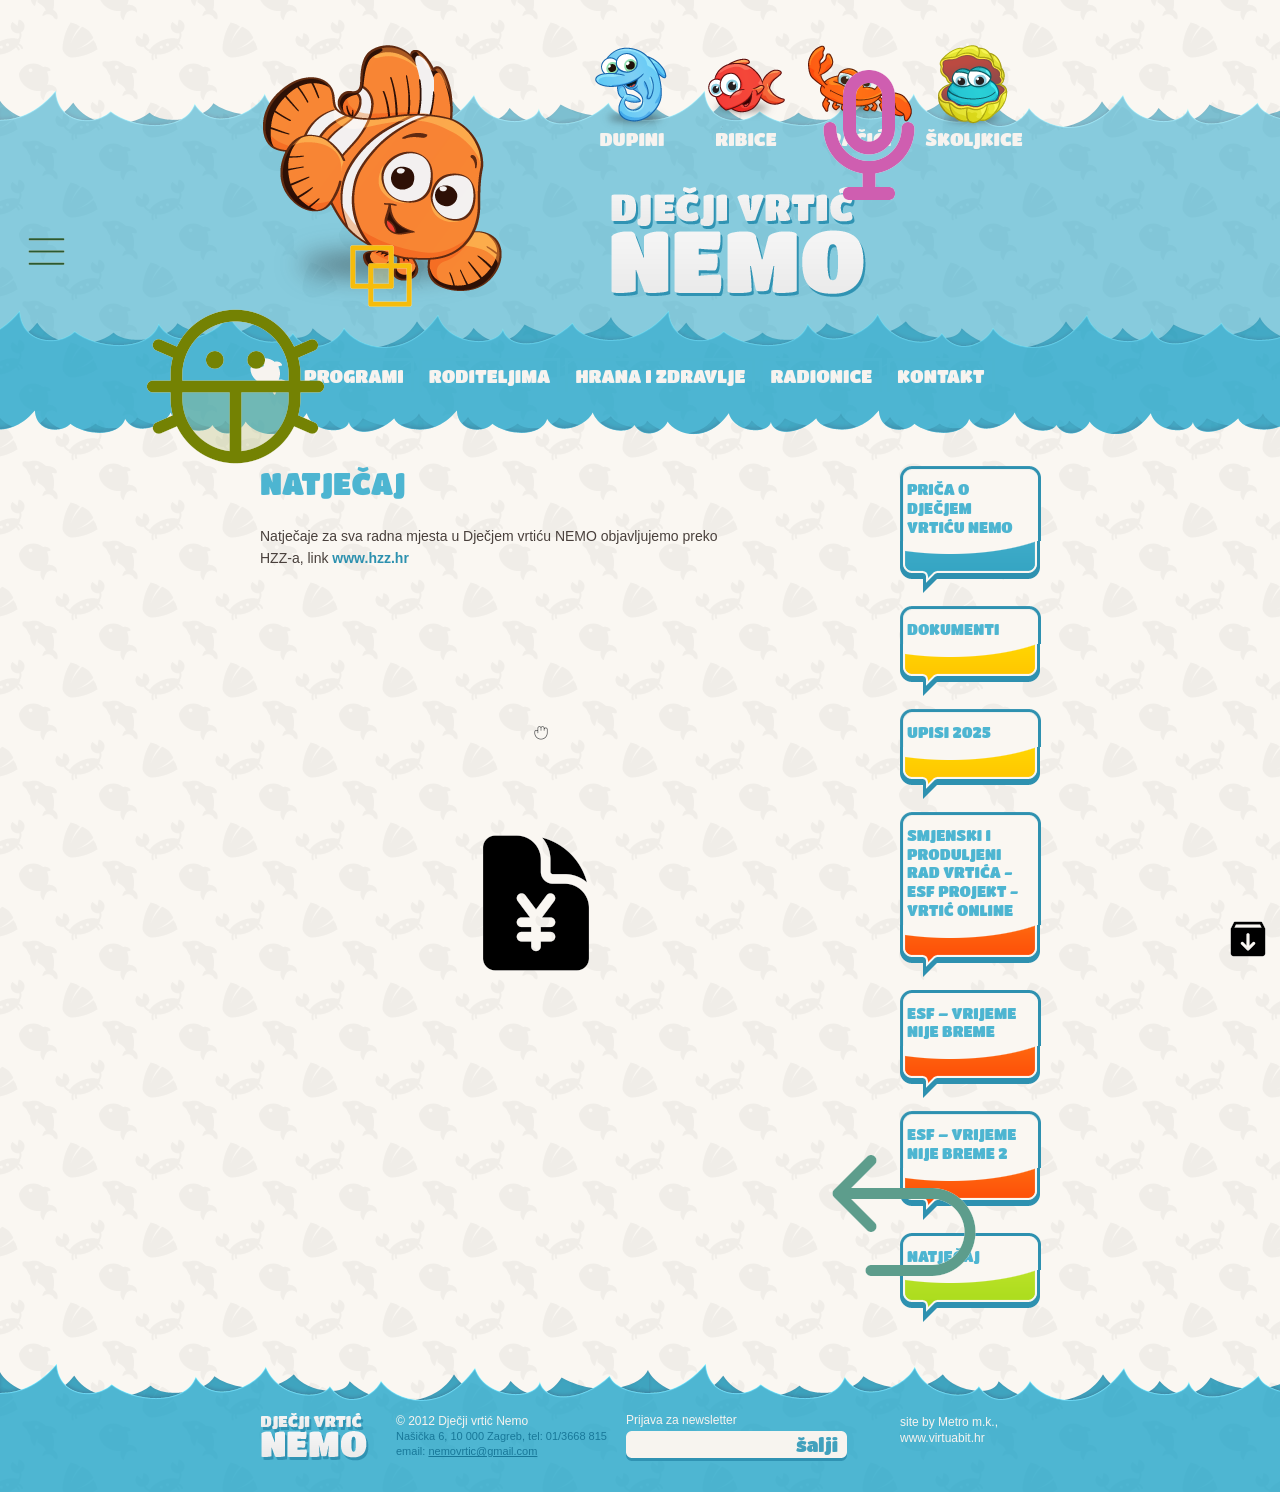 This screenshot has height=1492, width=1280. I want to click on undo last action, so click(904, 1221).